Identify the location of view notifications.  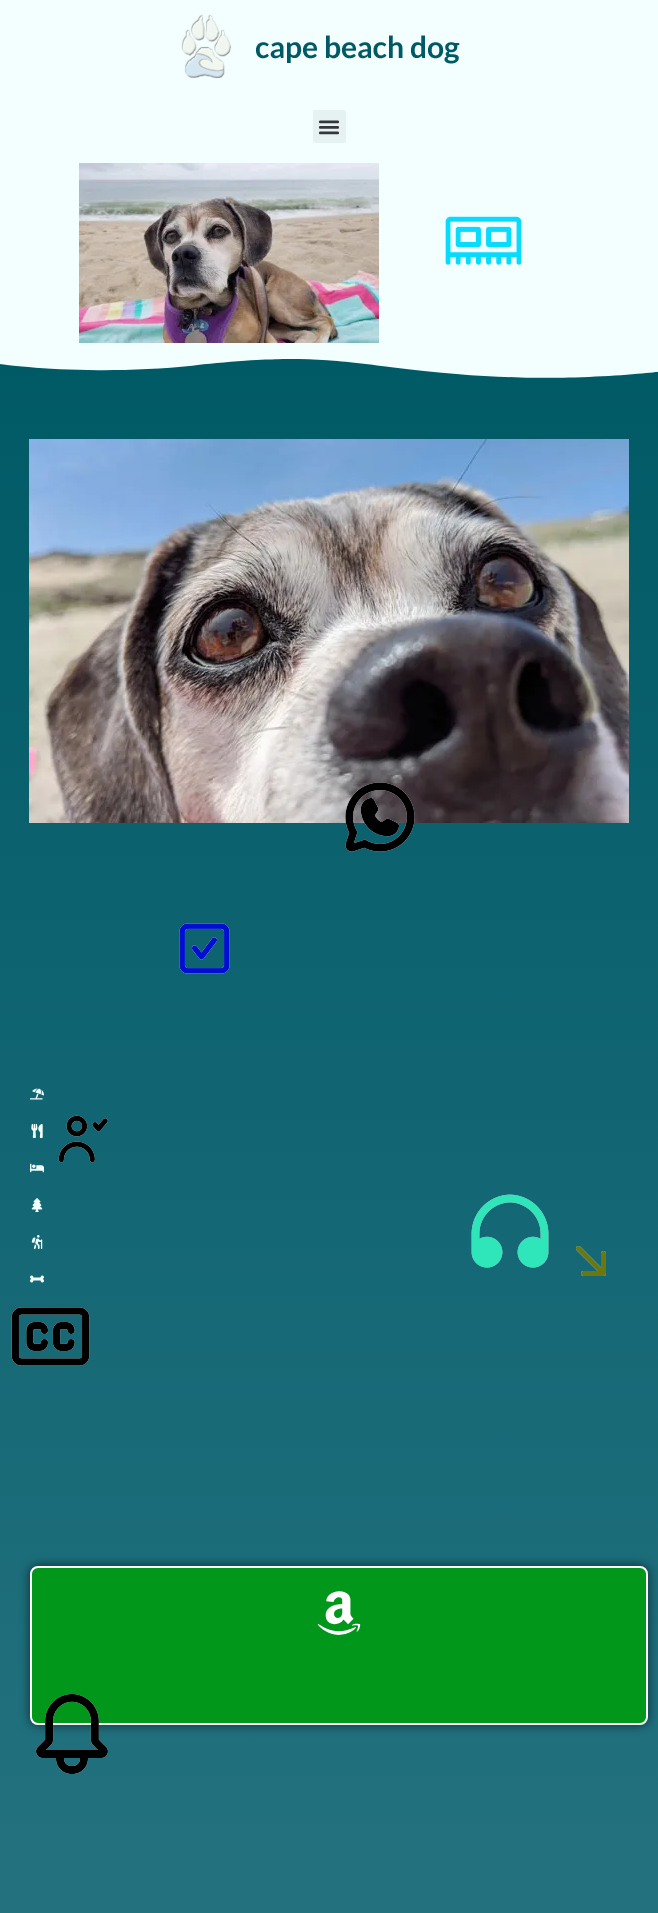
(72, 1734).